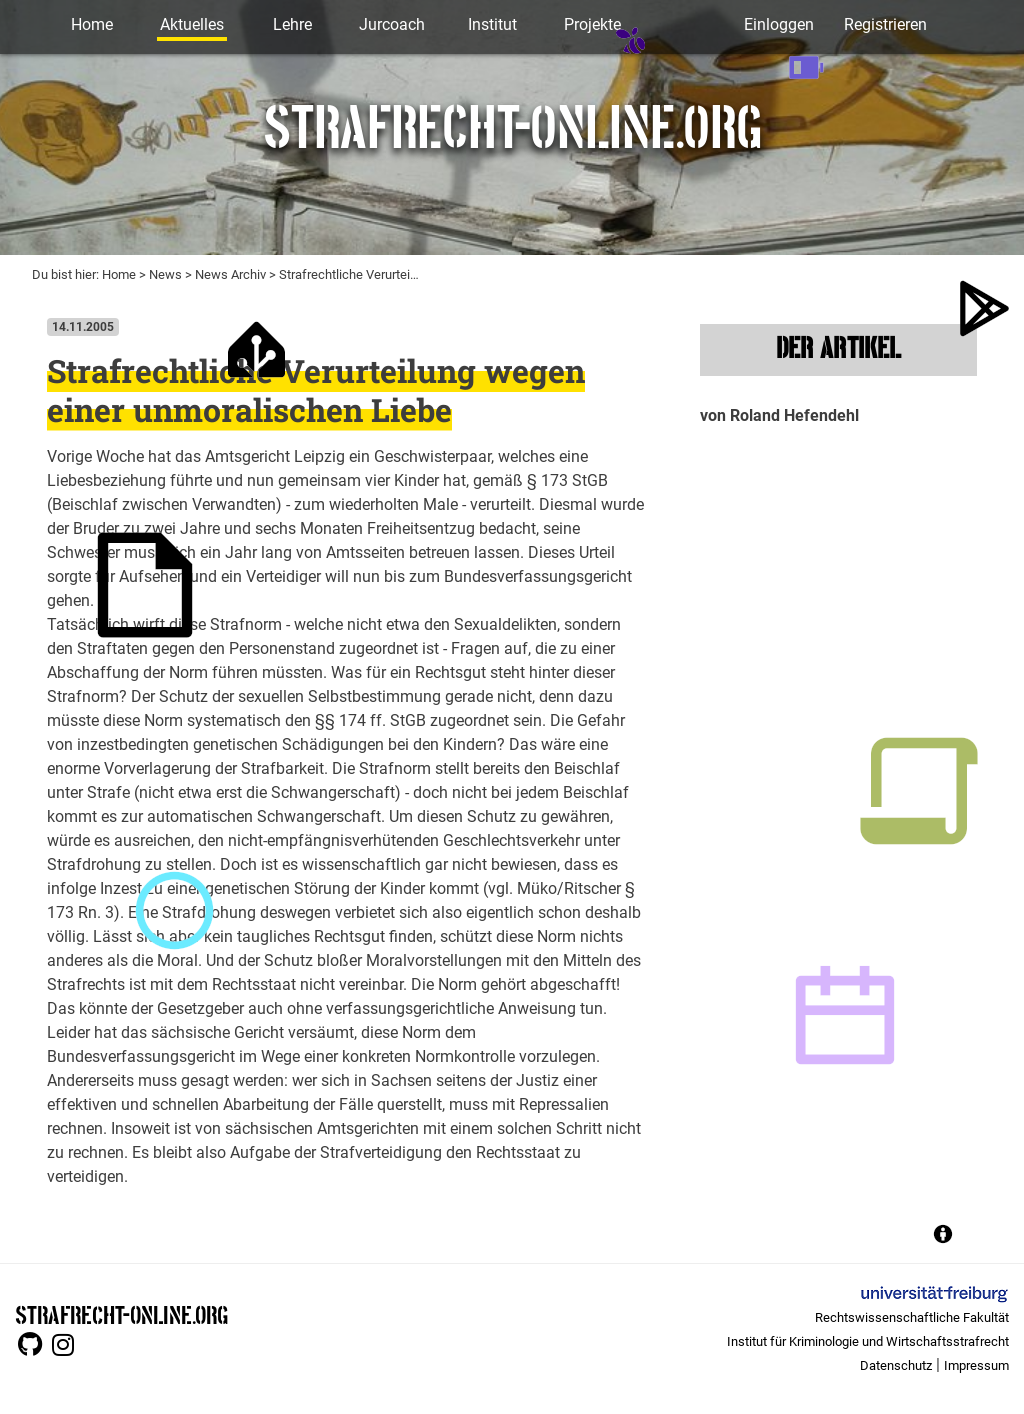 This screenshot has width=1024, height=1414. Describe the element at coordinates (984, 308) in the screenshot. I see `open google play store` at that location.